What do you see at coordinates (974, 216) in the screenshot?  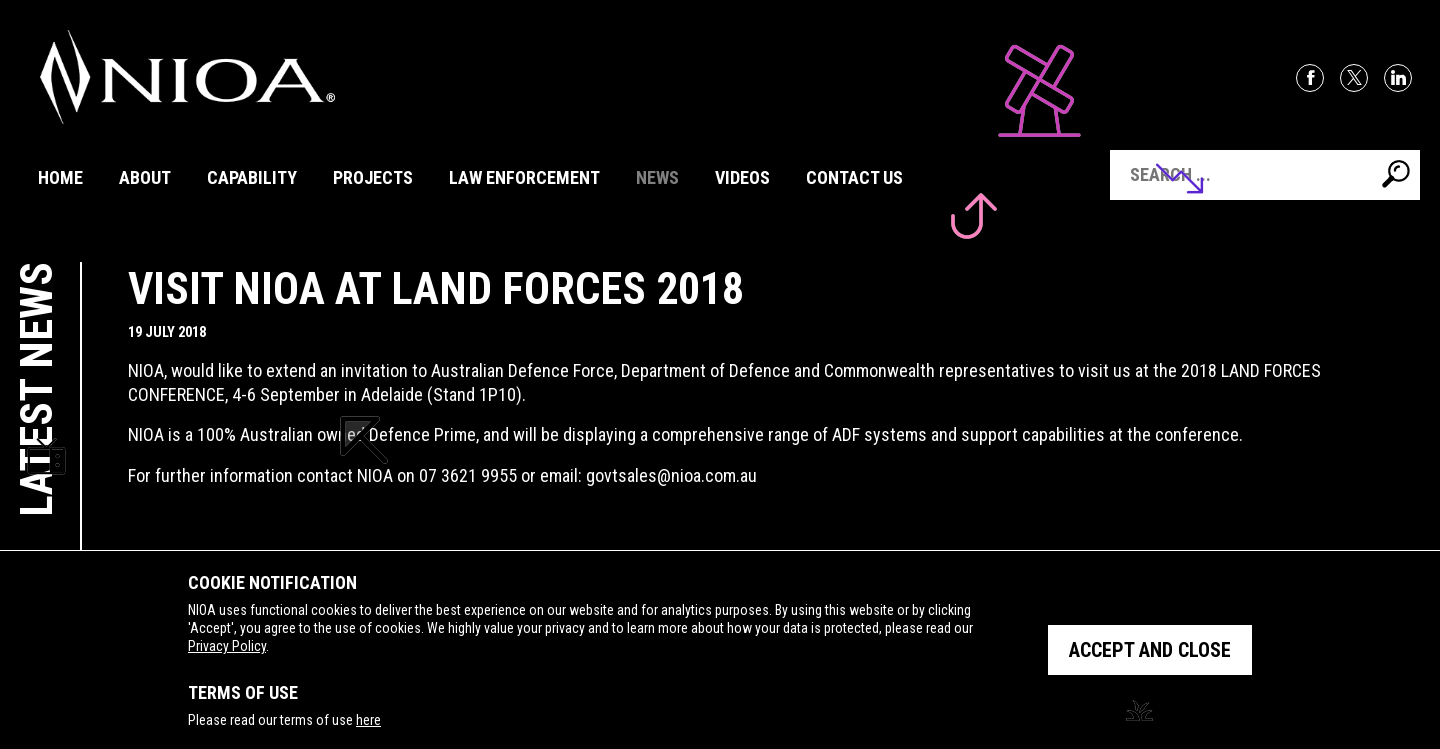 I see `go back to top of page` at bounding box center [974, 216].